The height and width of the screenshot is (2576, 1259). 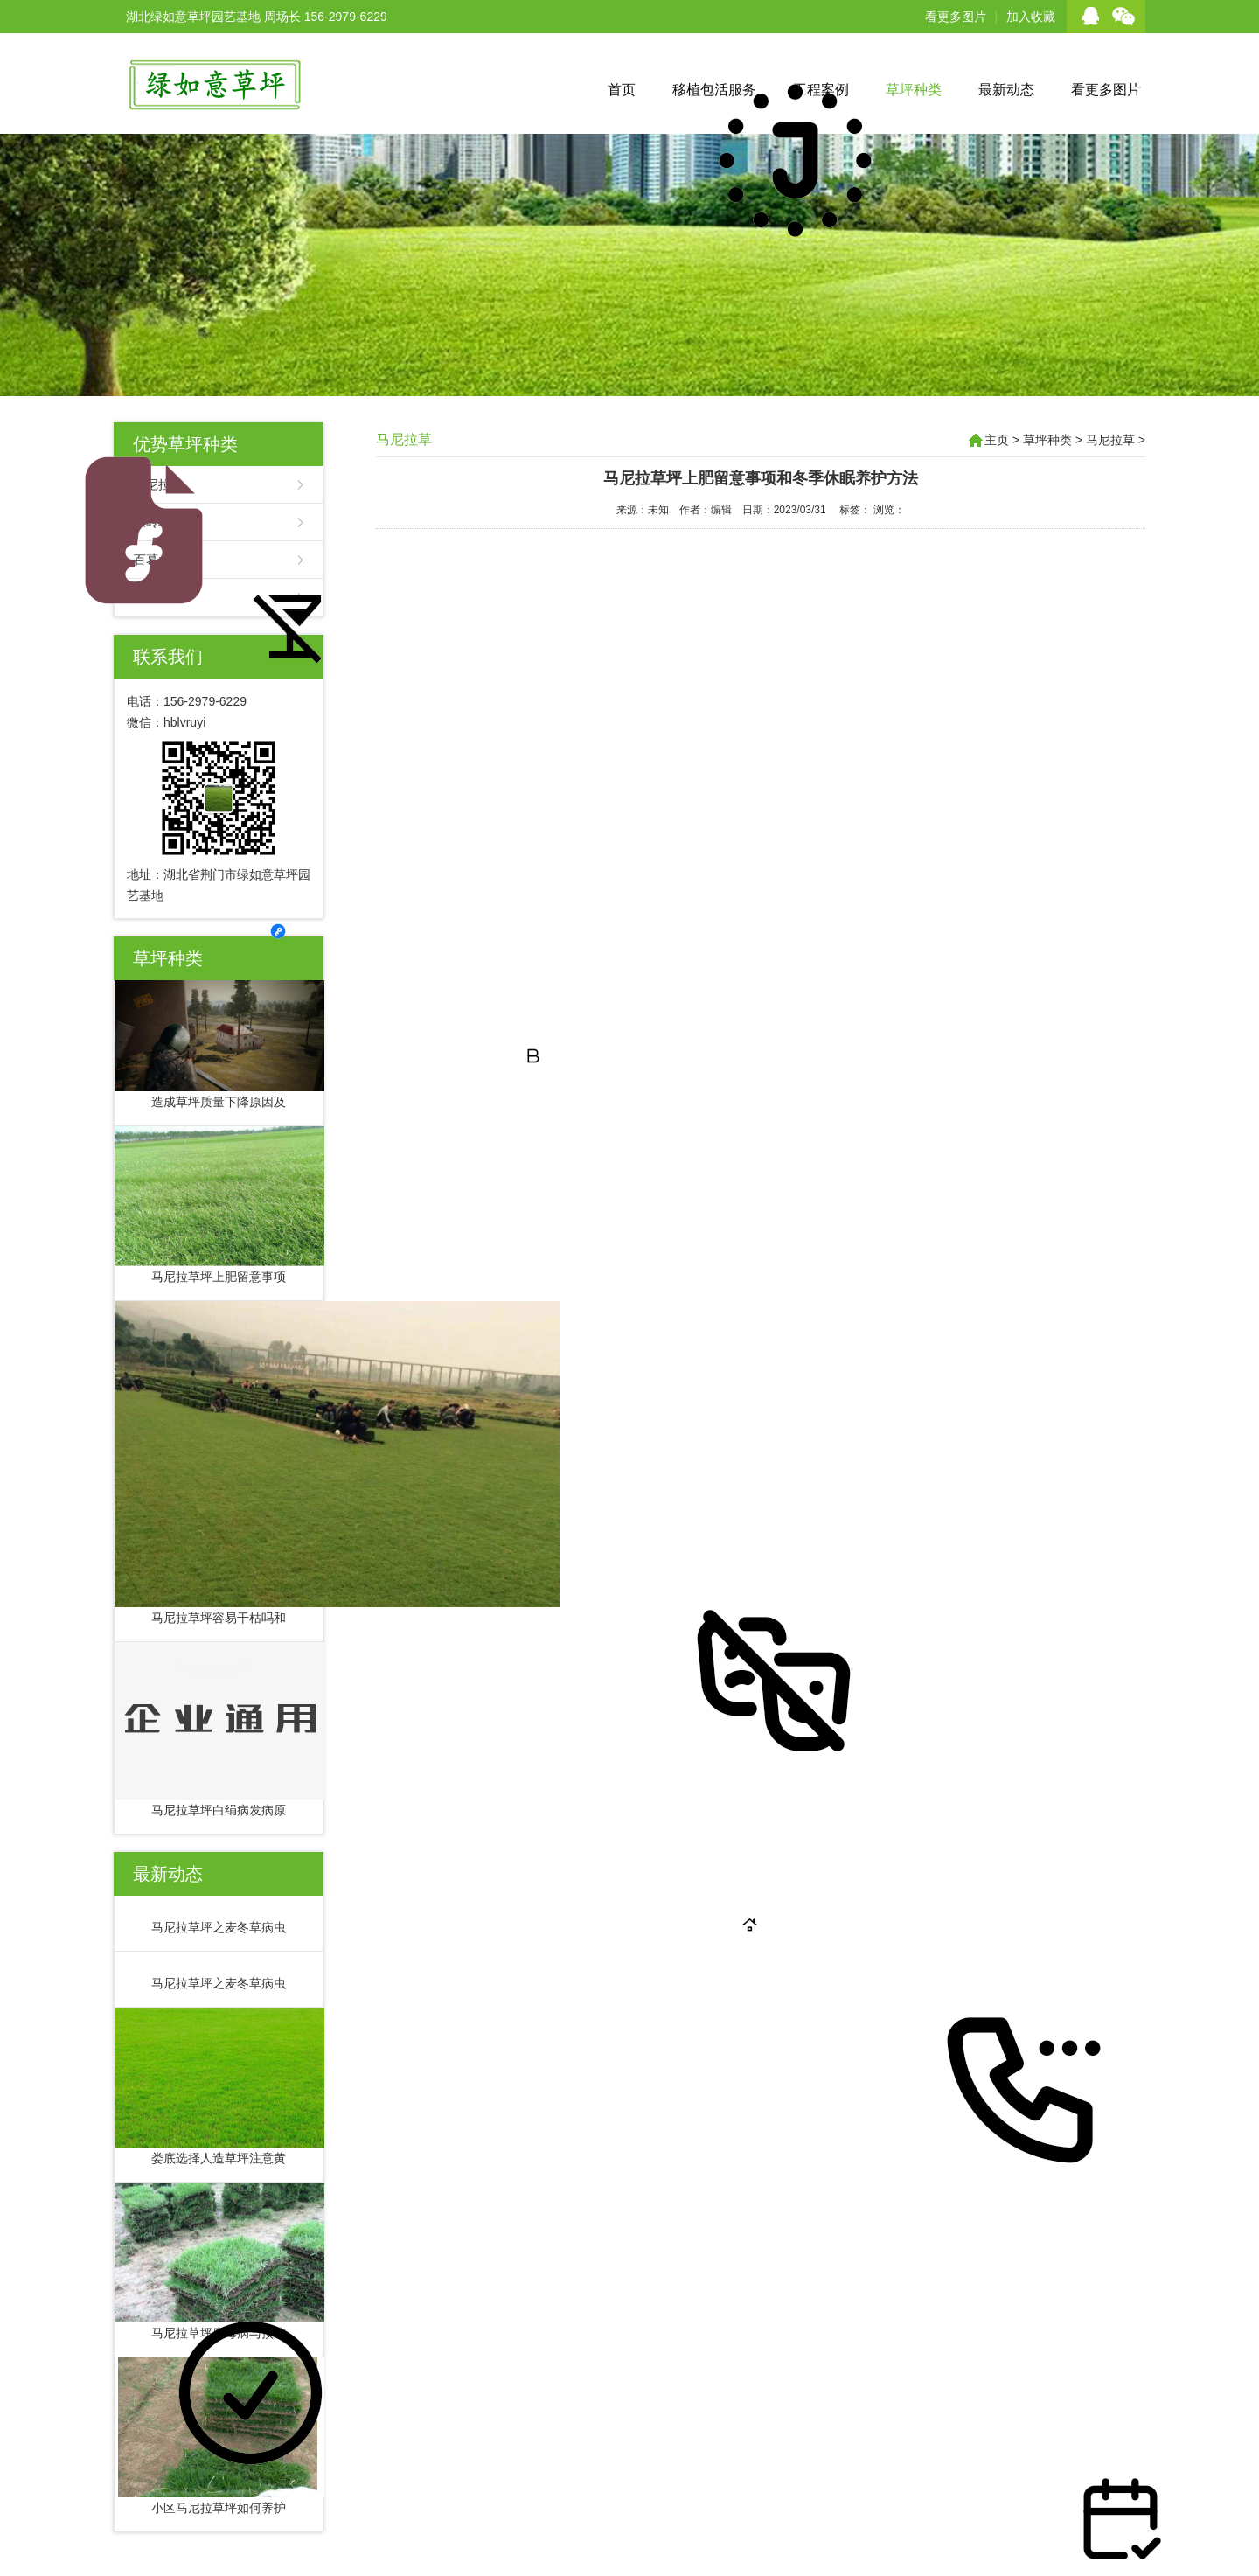 I want to click on access home or housing settings, so click(x=749, y=1925).